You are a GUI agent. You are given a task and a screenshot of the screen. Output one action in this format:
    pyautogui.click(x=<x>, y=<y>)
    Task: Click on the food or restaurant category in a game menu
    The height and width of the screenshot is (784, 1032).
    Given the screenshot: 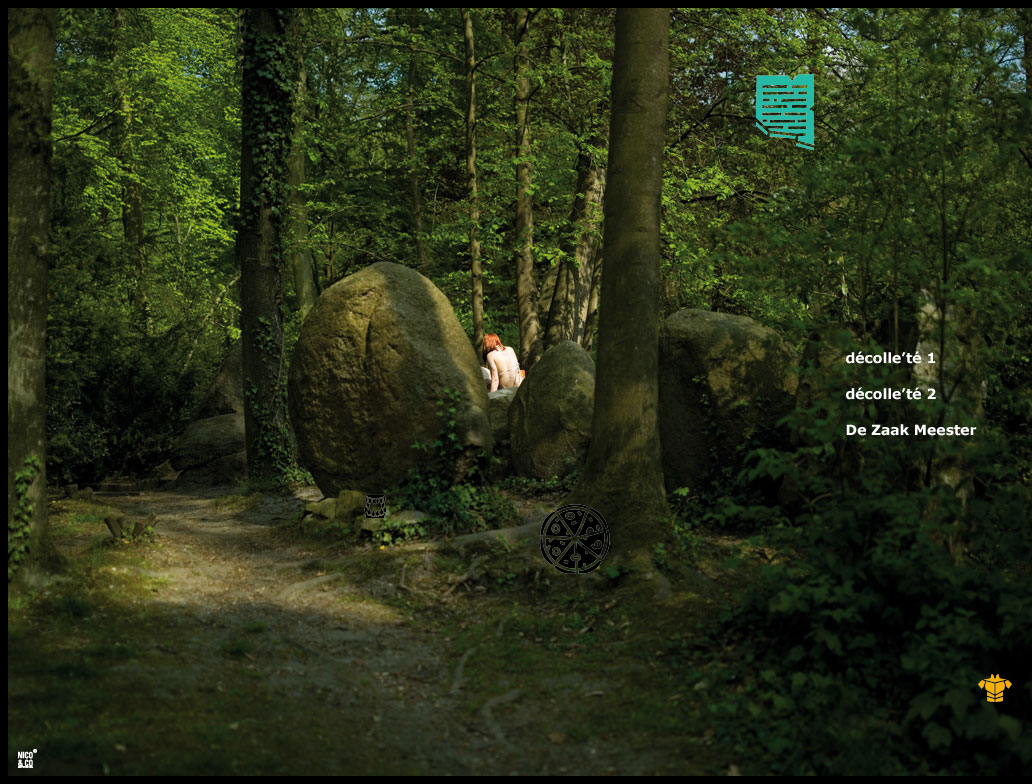 What is the action you would take?
    pyautogui.click(x=575, y=539)
    